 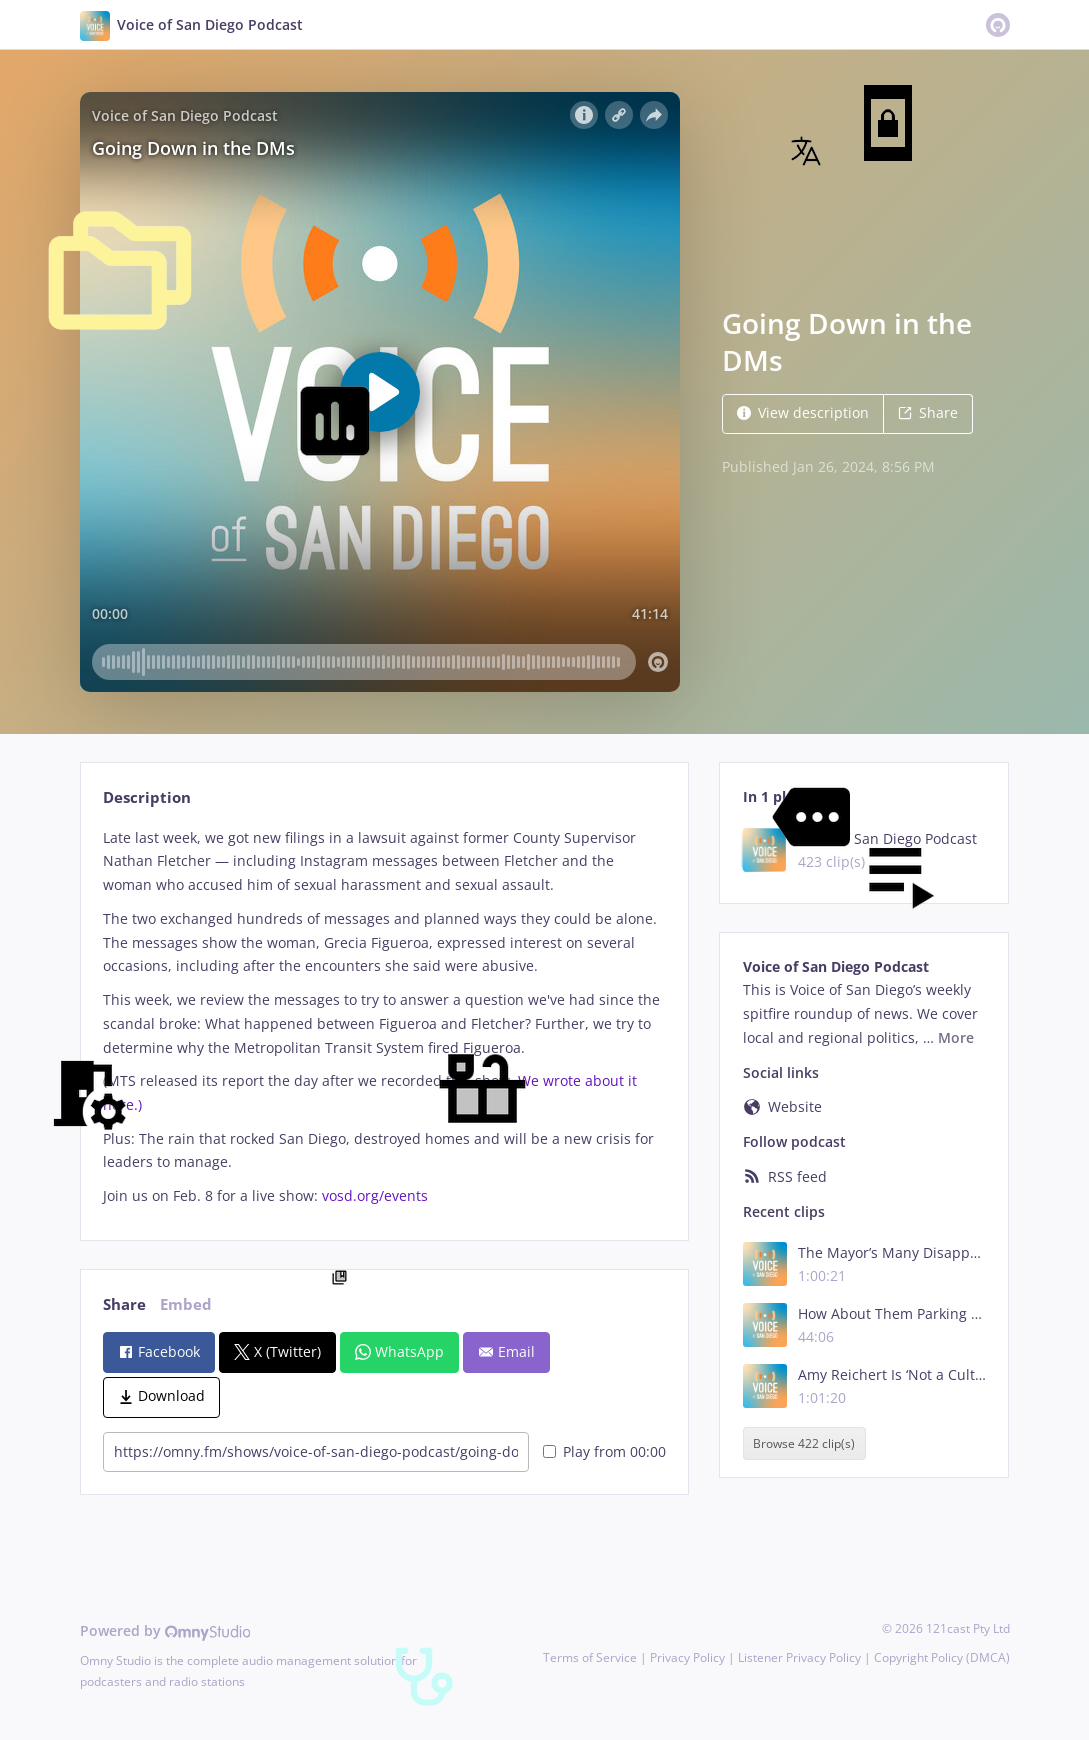 What do you see at coordinates (888, 123) in the screenshot?
I see `lock screen in portrait orientation` at bounding box center [888, 123].